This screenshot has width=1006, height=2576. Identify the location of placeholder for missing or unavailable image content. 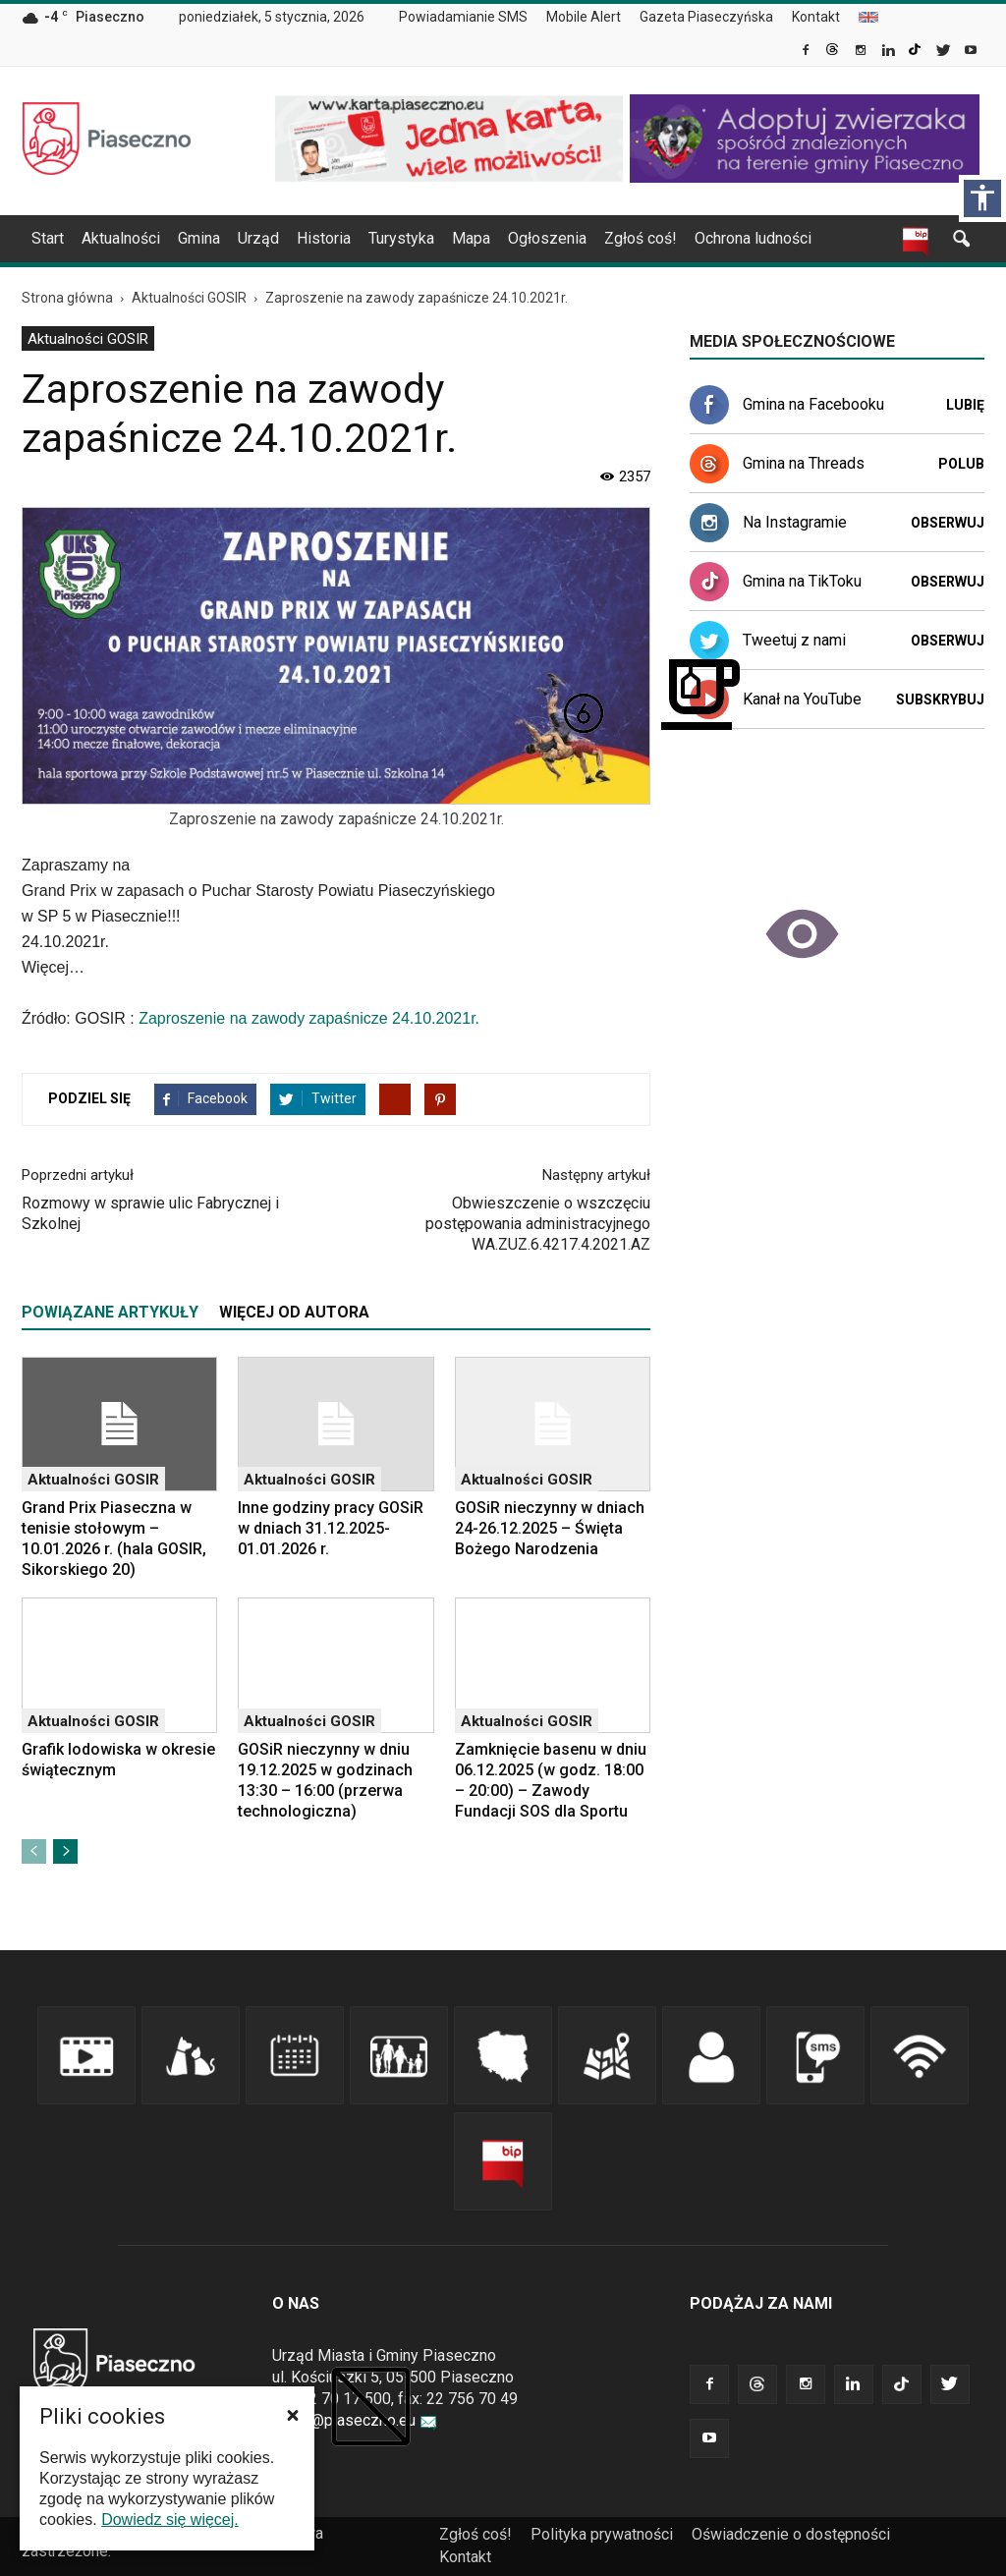
(370, 2406).